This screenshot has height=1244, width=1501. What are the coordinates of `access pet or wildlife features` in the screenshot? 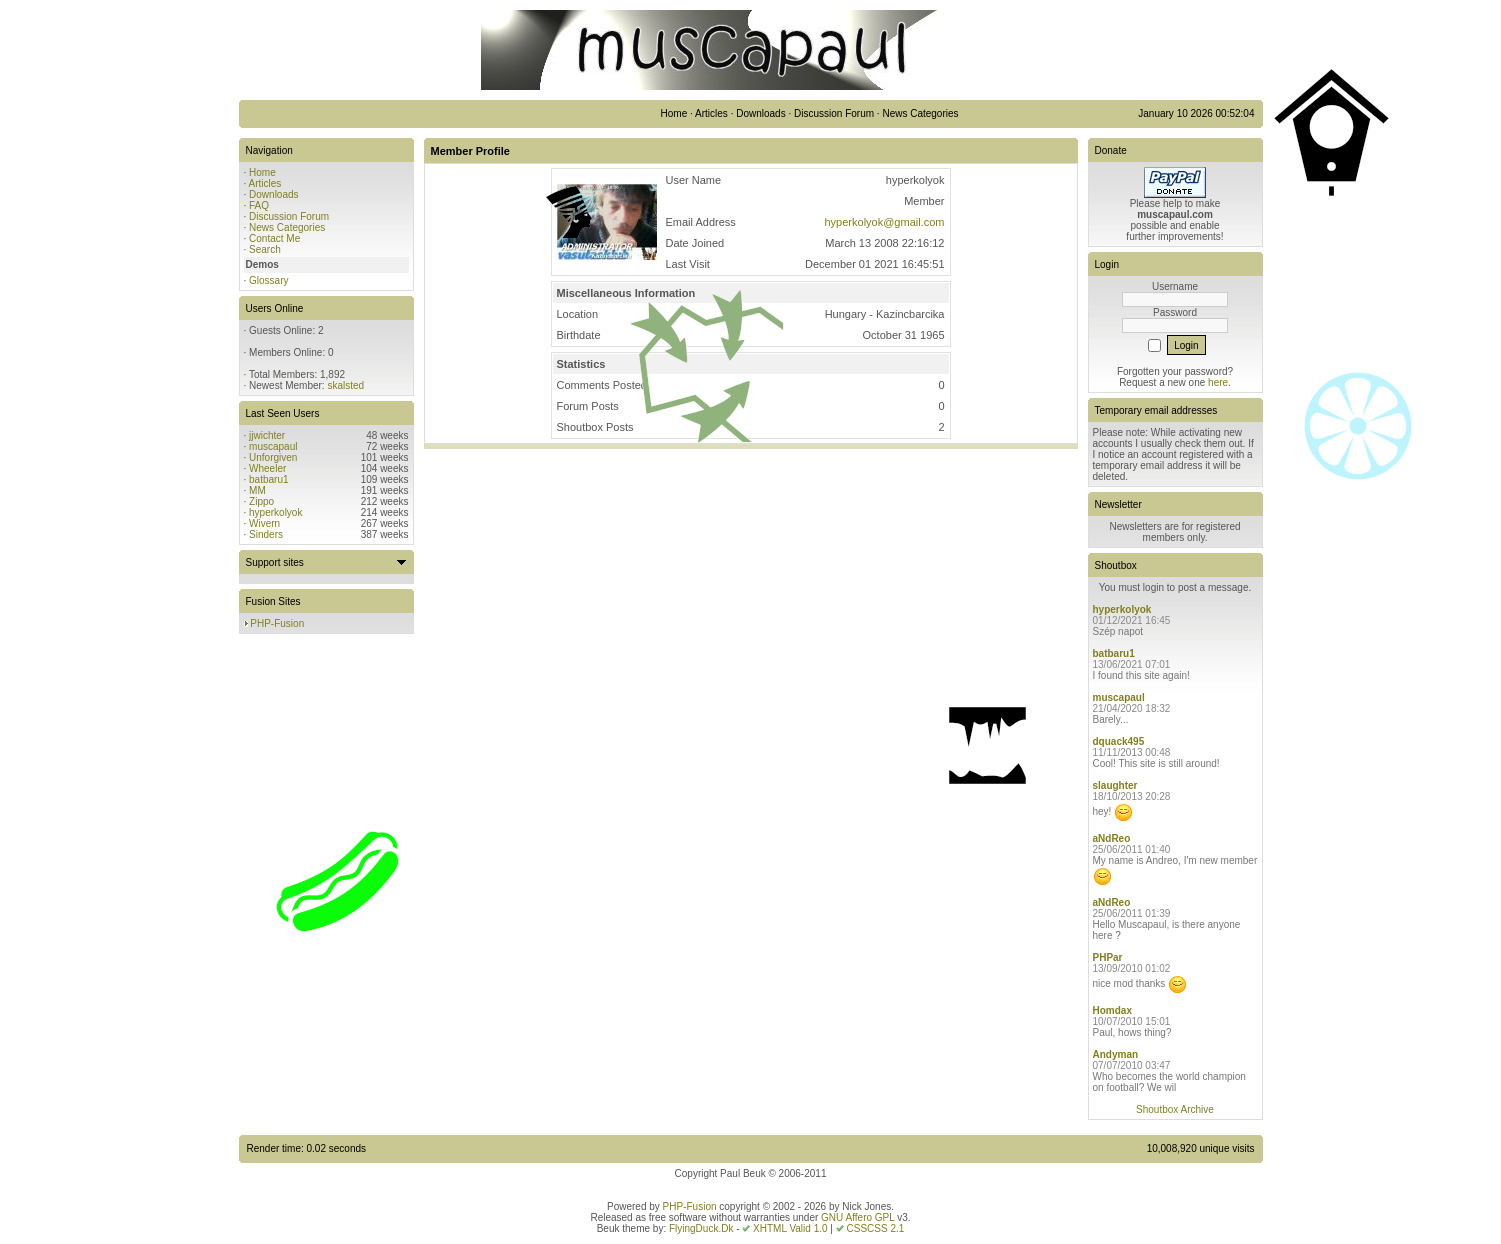 It's located at (1331, 132).